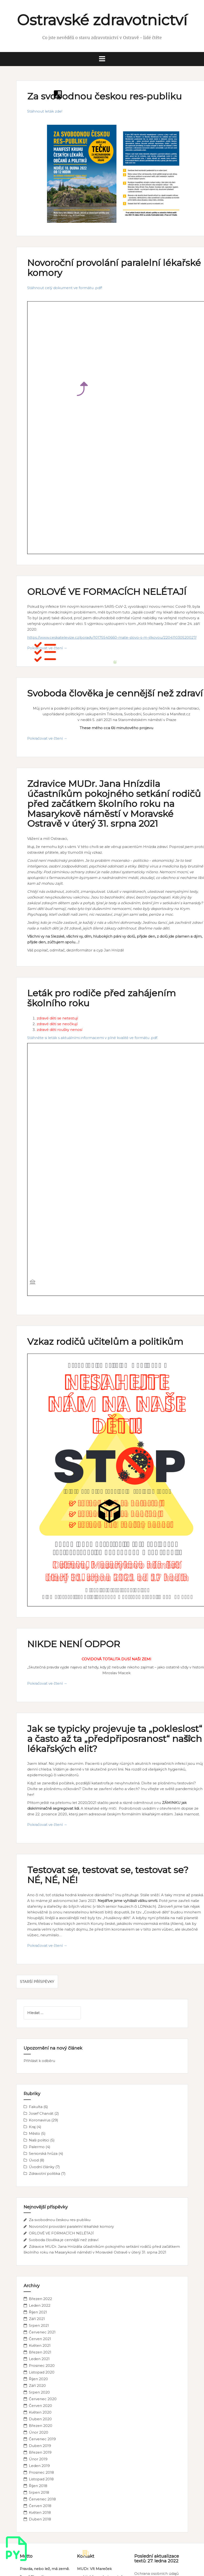 This screenshot has height=2576, width=204. I want to click on view completed tasks or checklist, so click(45, 652).